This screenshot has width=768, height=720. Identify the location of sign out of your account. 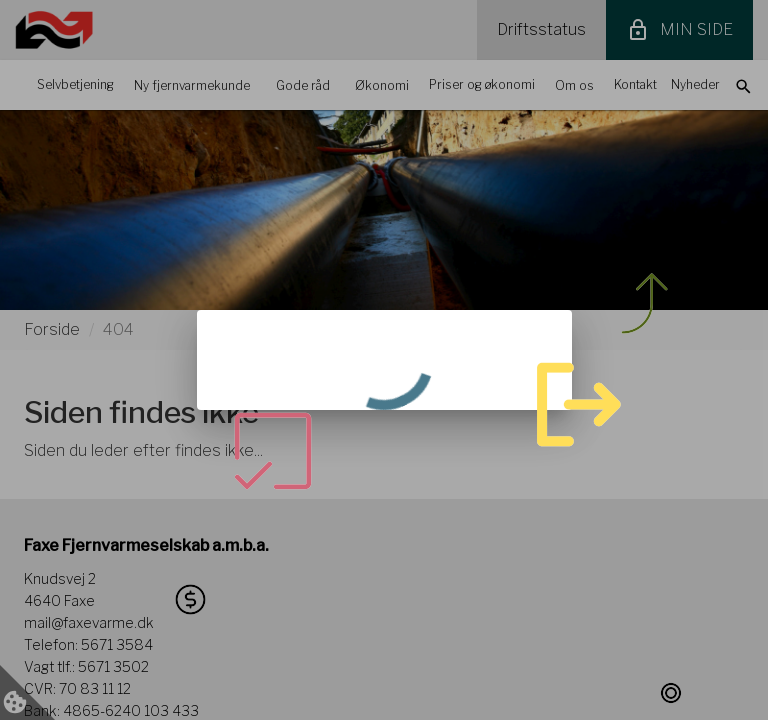
(575, 404).